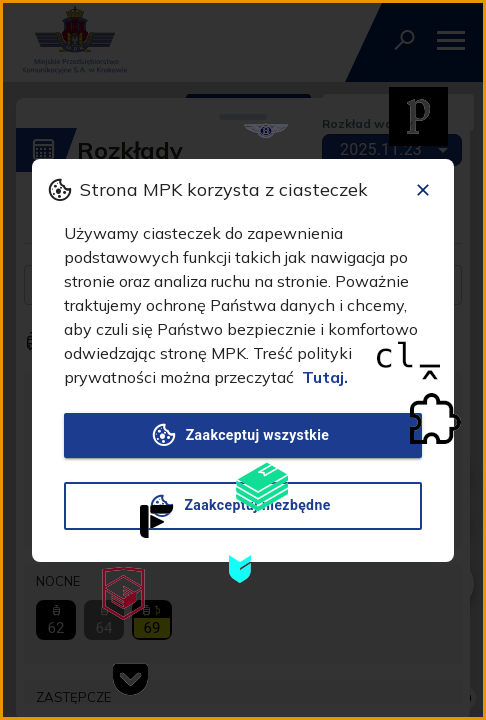 The image size is (486, 720). I want to click on open FreeTube app, so click(156, 521).